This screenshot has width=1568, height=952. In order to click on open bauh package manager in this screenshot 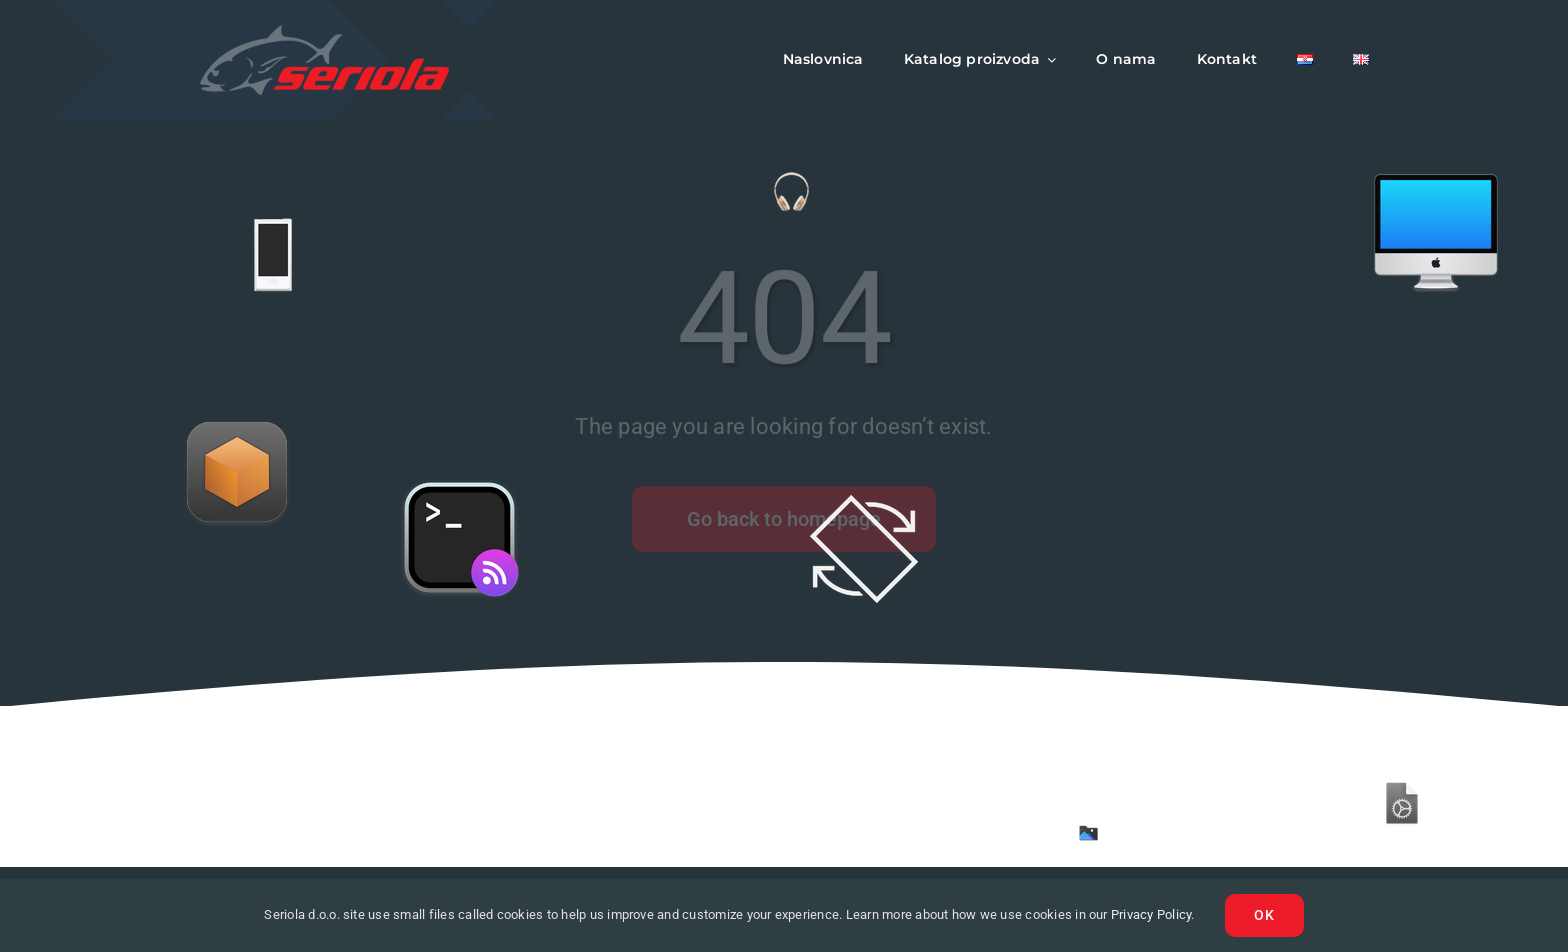, I will do `click(237, 472)`.